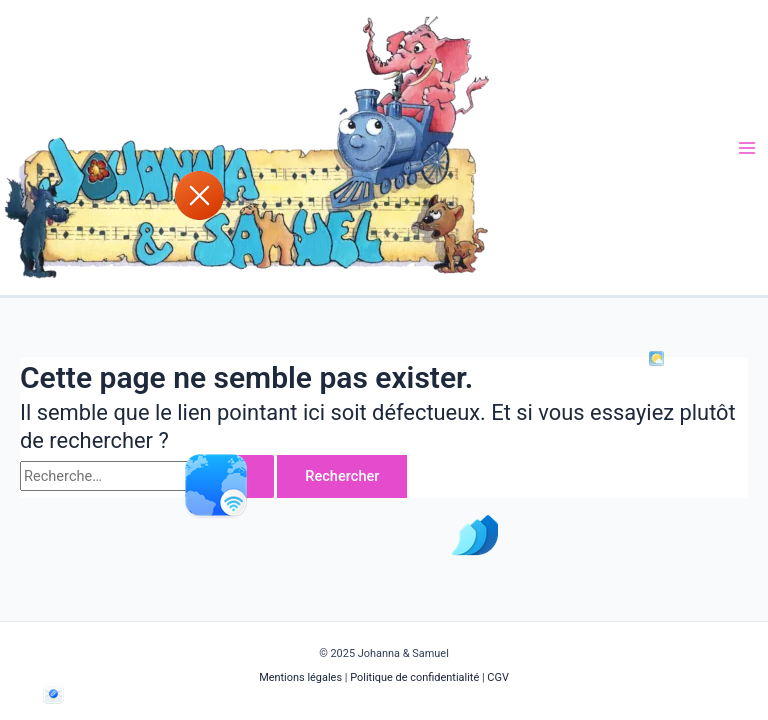 The image size is (768, 720). Describe the element at coordinates (216, 485) in the screenshot. I see `open knemo network monitoring app` at that location.